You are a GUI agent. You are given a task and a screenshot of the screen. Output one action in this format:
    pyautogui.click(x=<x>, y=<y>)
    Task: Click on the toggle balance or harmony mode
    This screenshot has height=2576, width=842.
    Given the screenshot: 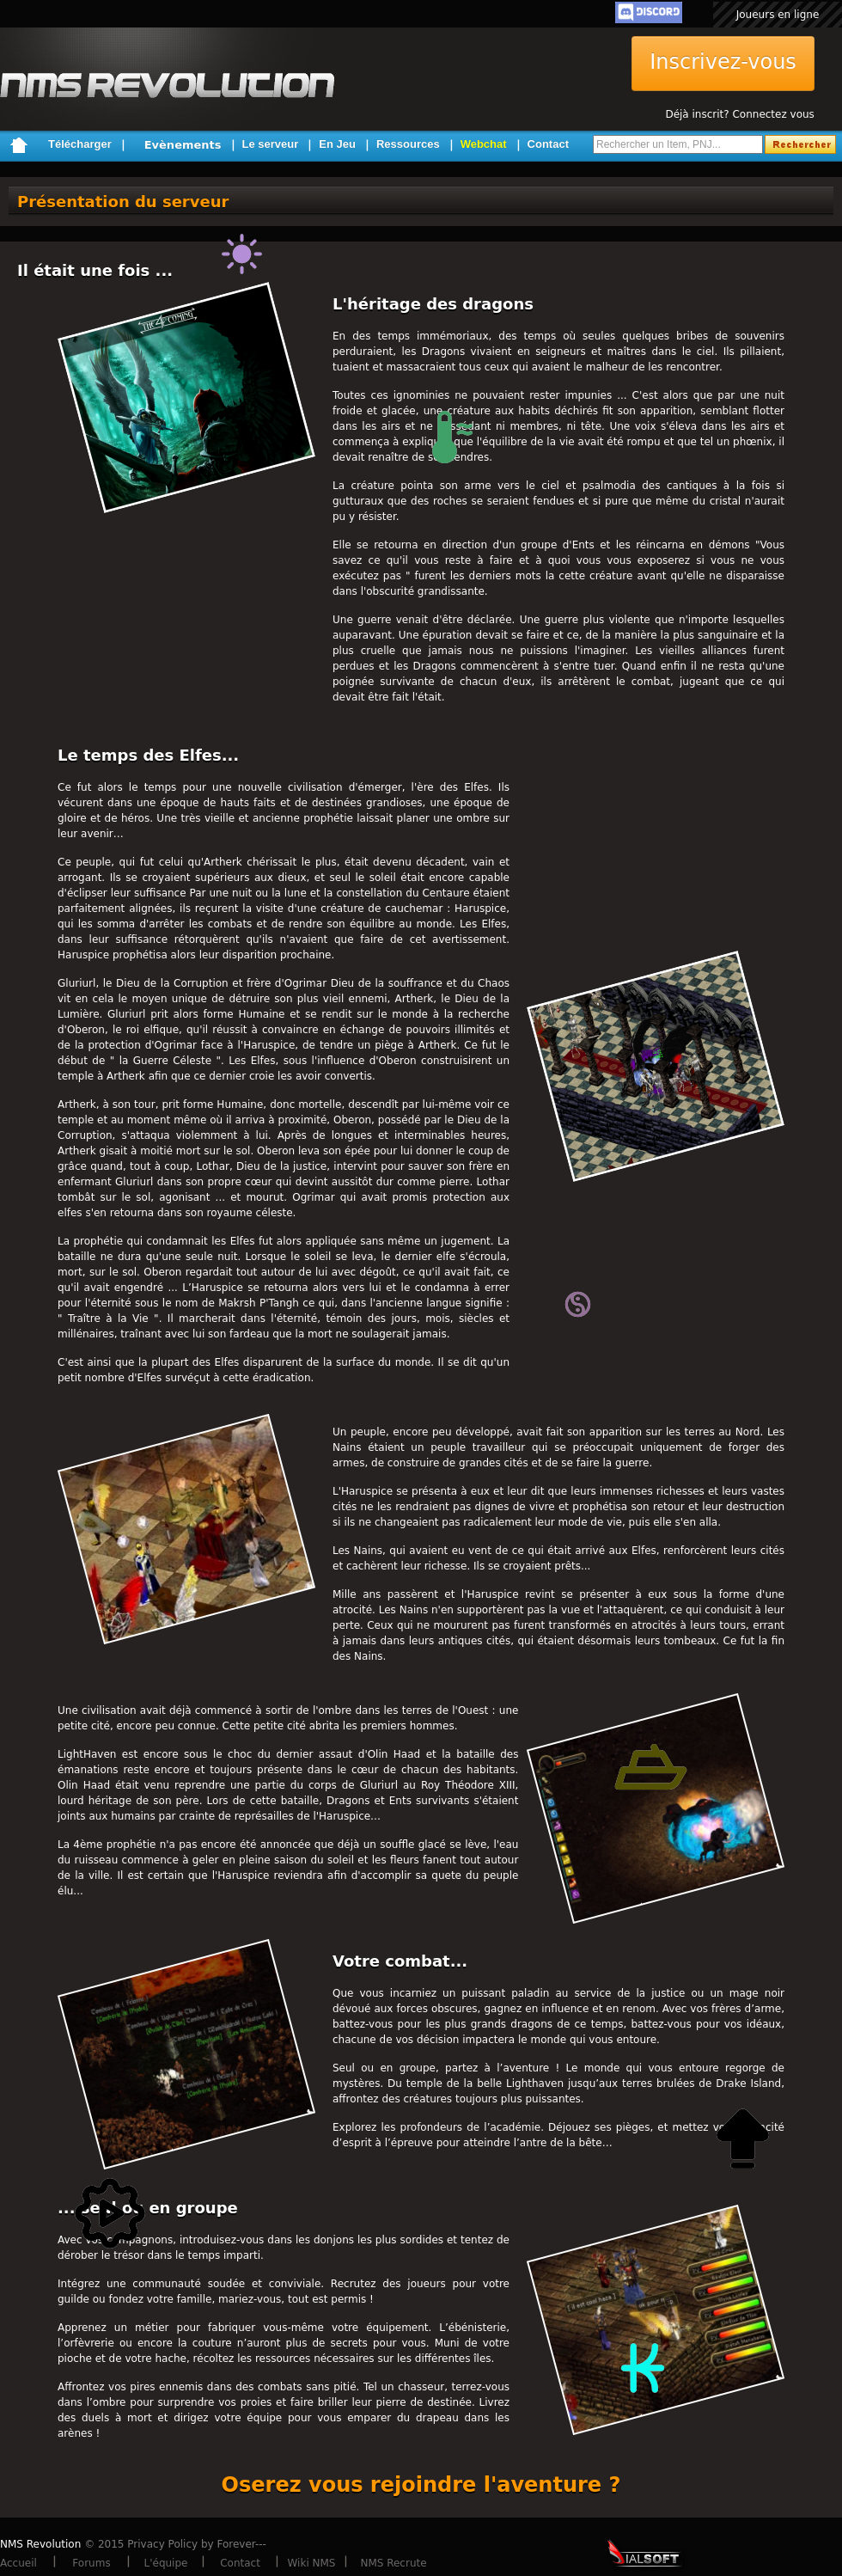 What is the action you would take?
    pyautogui.click(x=577, y=1304)
    